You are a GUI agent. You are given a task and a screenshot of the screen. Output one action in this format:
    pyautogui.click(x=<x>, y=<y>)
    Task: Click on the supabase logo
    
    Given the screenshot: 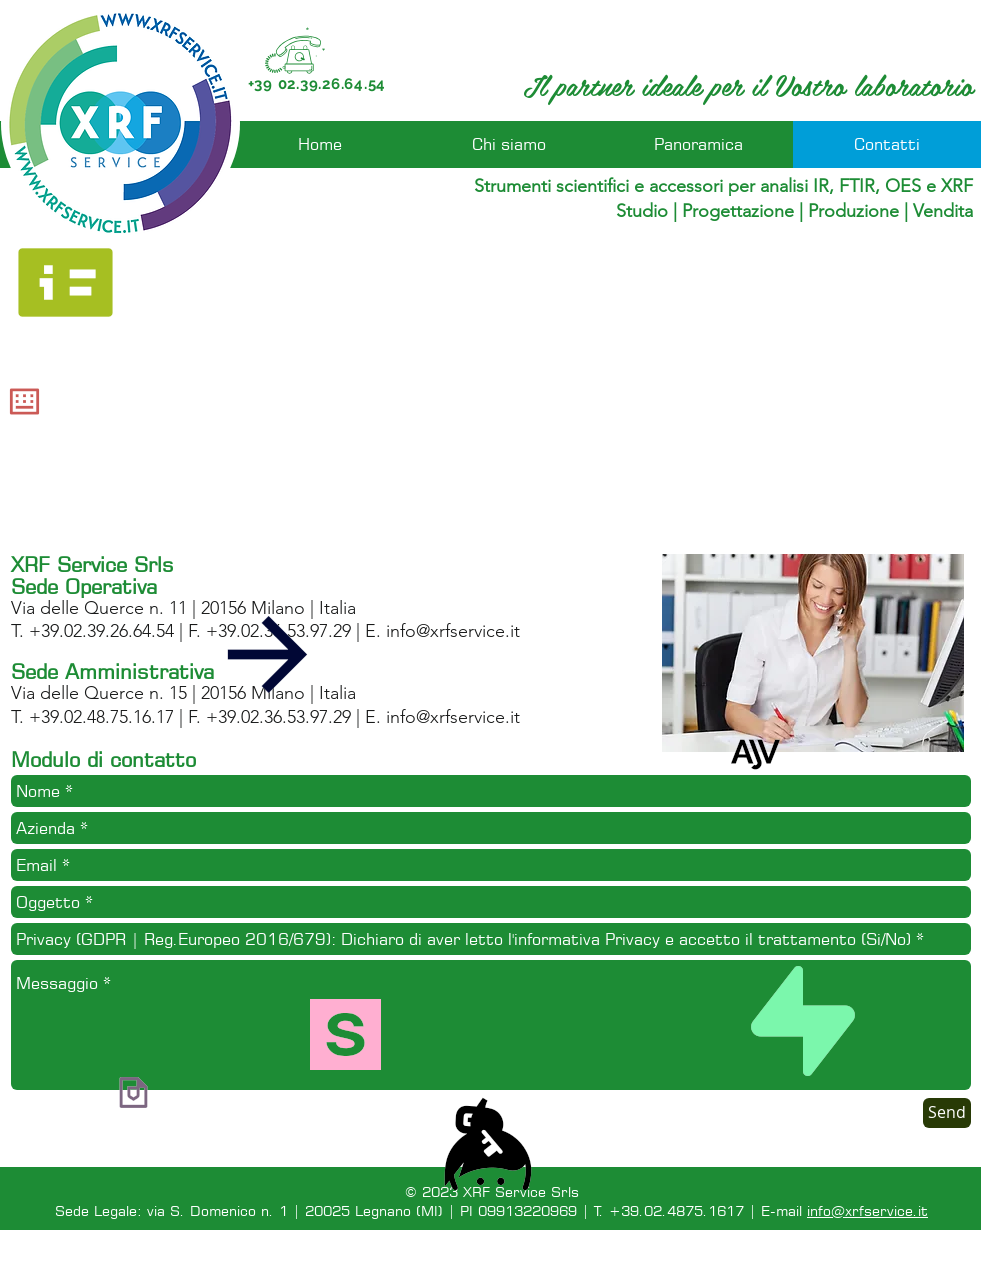 What is the action you would take?
    pyautogui.click(x=803, y=1021)
    